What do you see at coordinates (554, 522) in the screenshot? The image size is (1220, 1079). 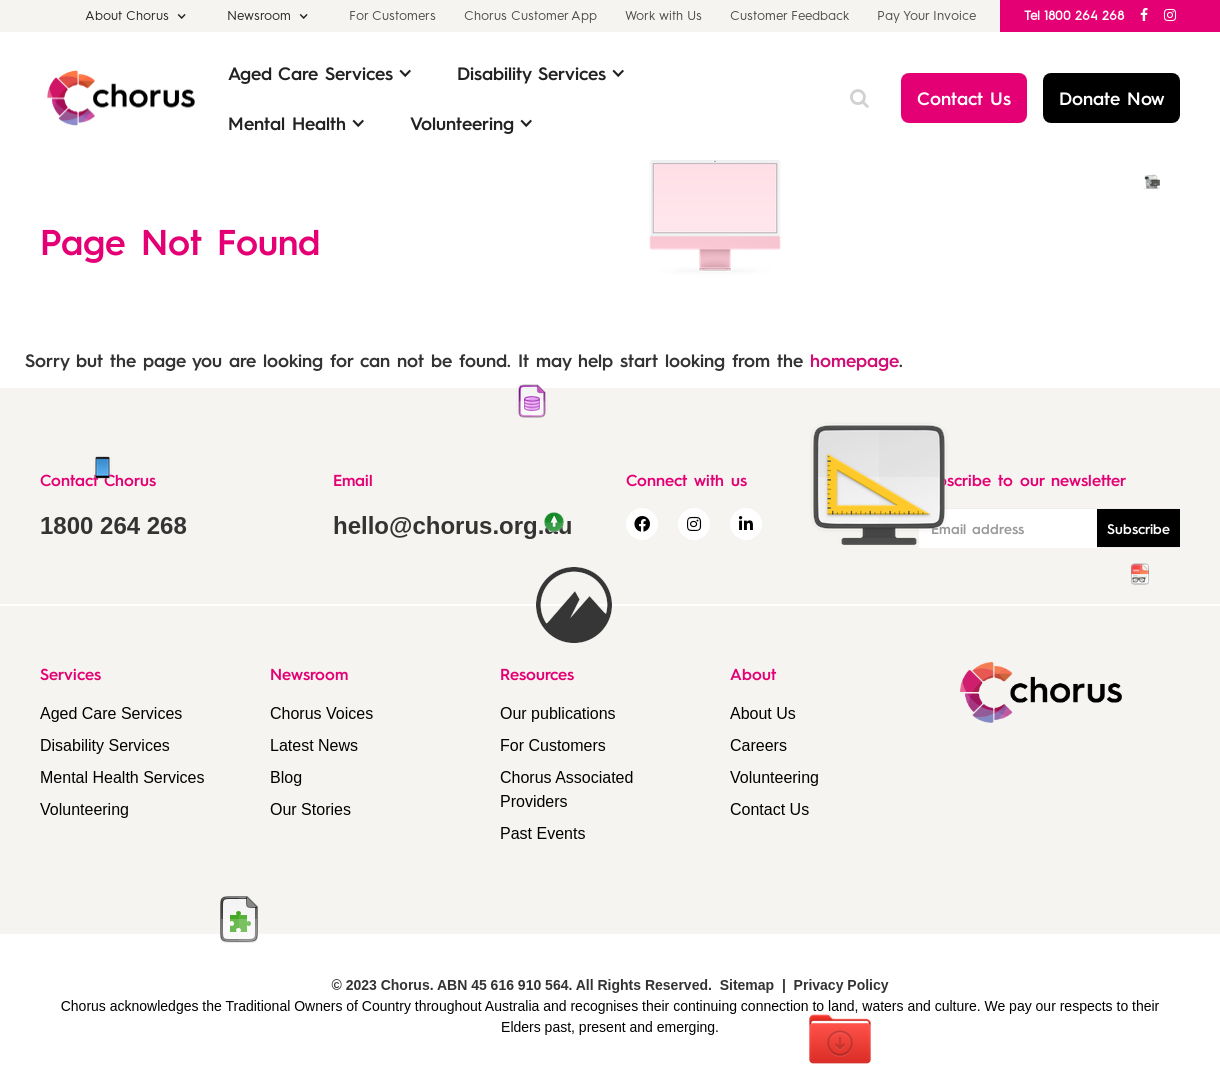 I see `indicates a software update is available` at bounding box center [554, 522].